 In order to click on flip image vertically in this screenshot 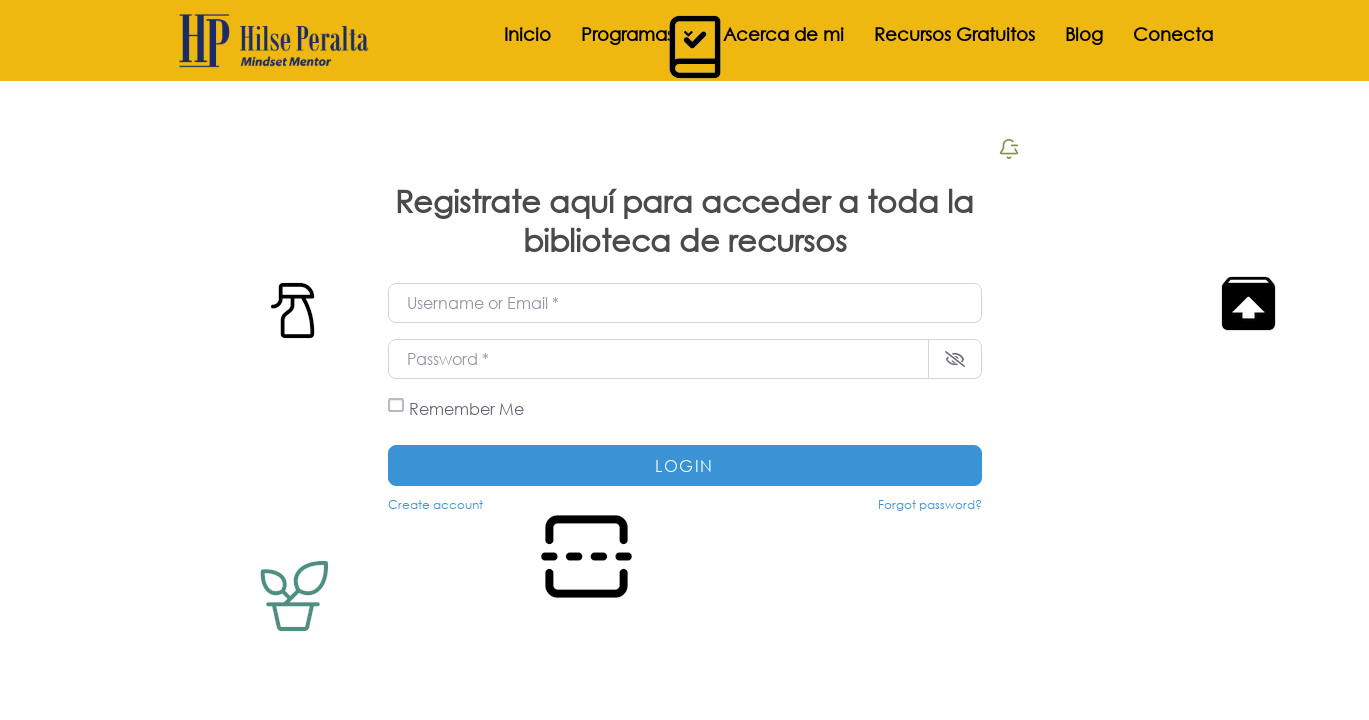, I will do `click(586, 556)`.